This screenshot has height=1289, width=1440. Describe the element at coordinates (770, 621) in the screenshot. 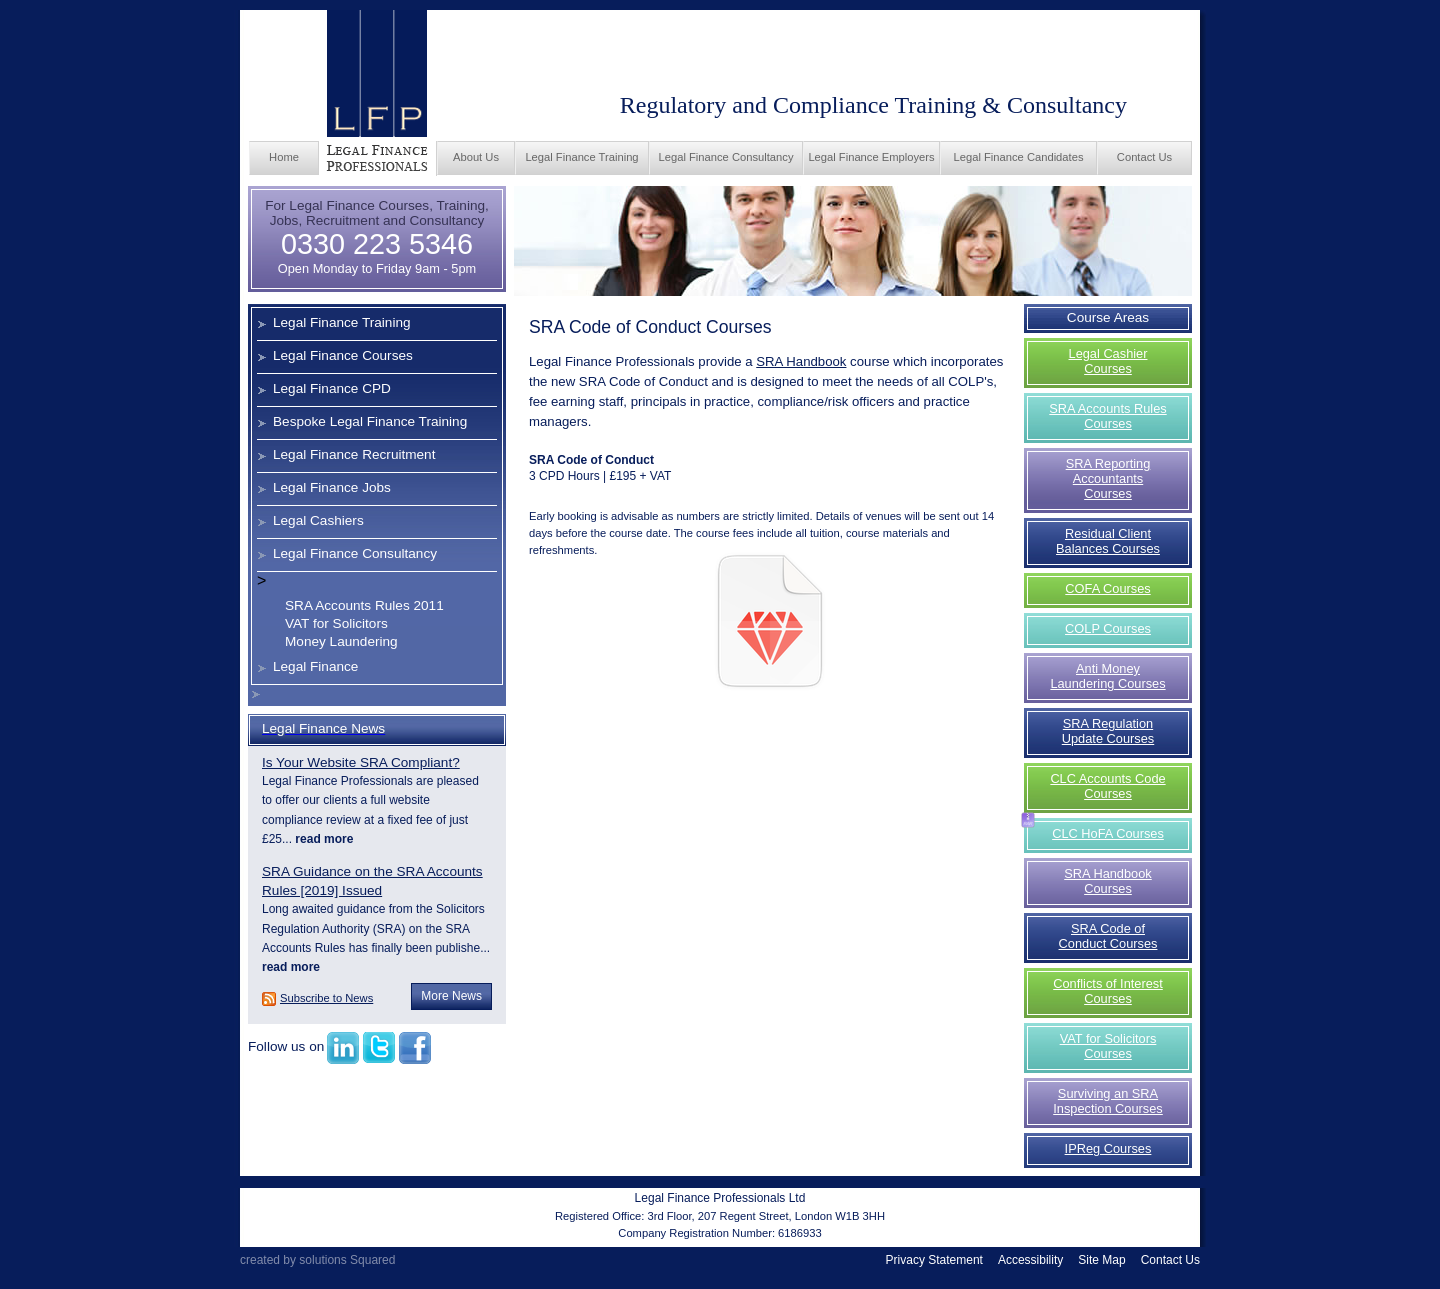

I see `ruby programming language source file` at that location.